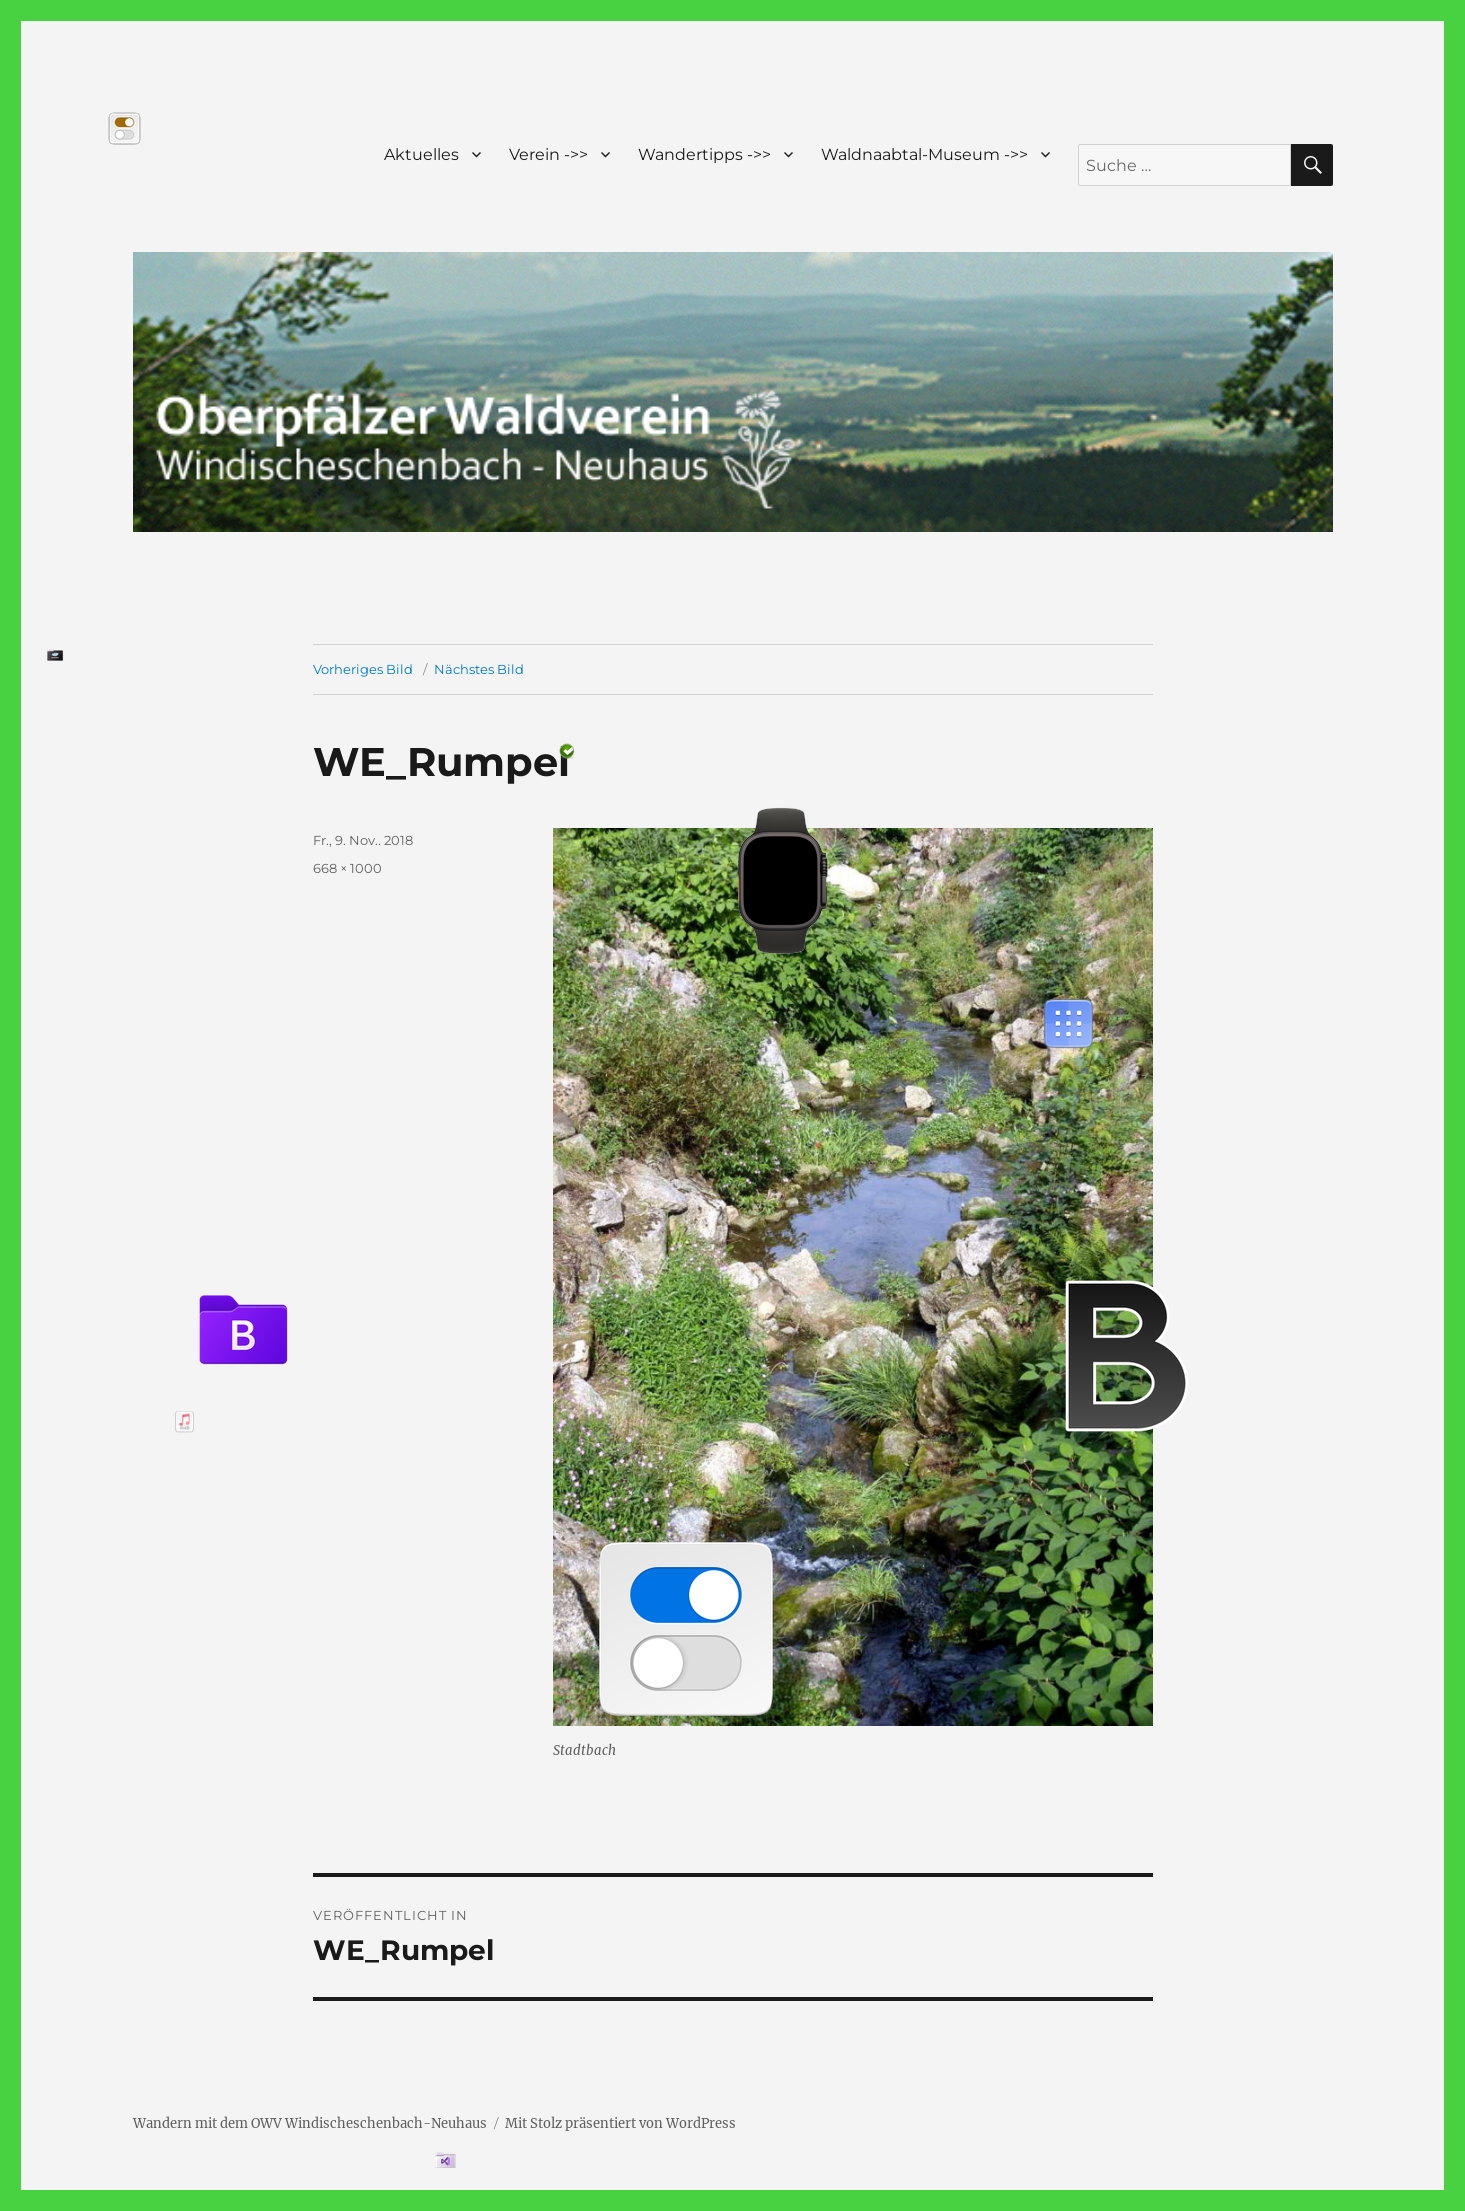 Image resolution: width=1465 pixels, height=2211 pixels. What do you see at coordinates (184, 1421) in the screenshot?
I see `a midi audio file` at bounding box center [184, 1421].